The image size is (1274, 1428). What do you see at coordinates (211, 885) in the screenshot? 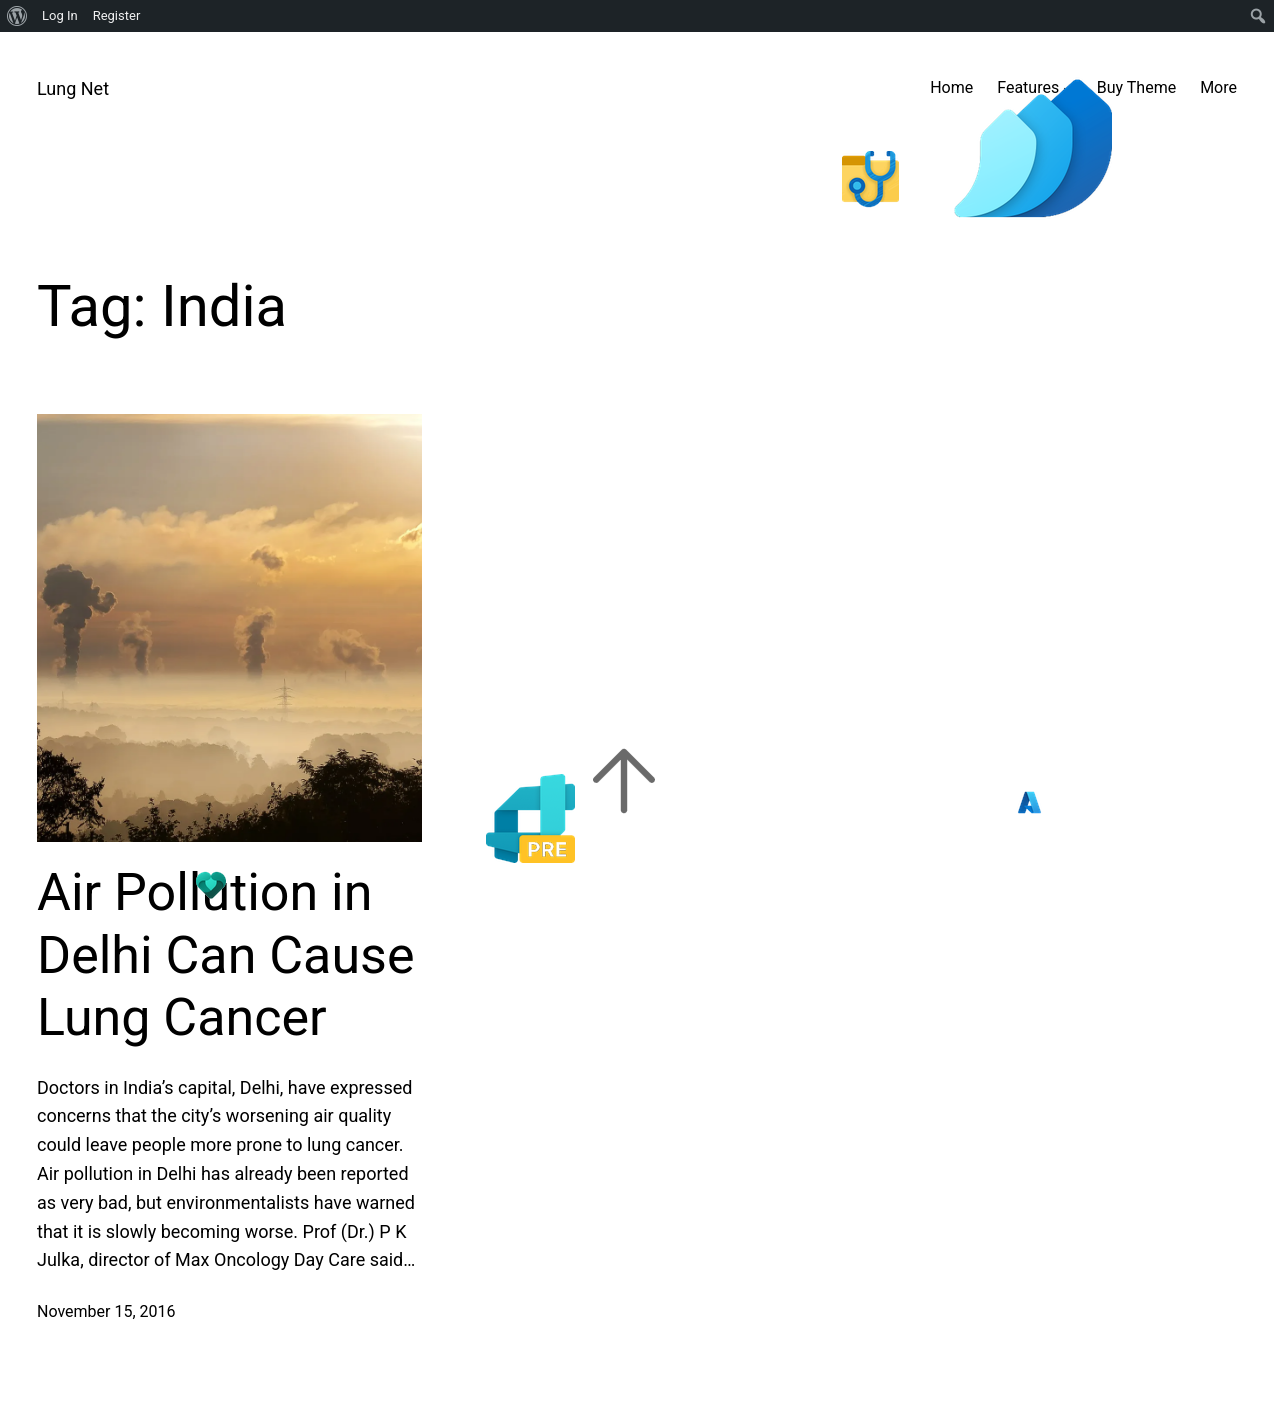
I see `open the microsoft family safety app` at bounding box center [211, 885].